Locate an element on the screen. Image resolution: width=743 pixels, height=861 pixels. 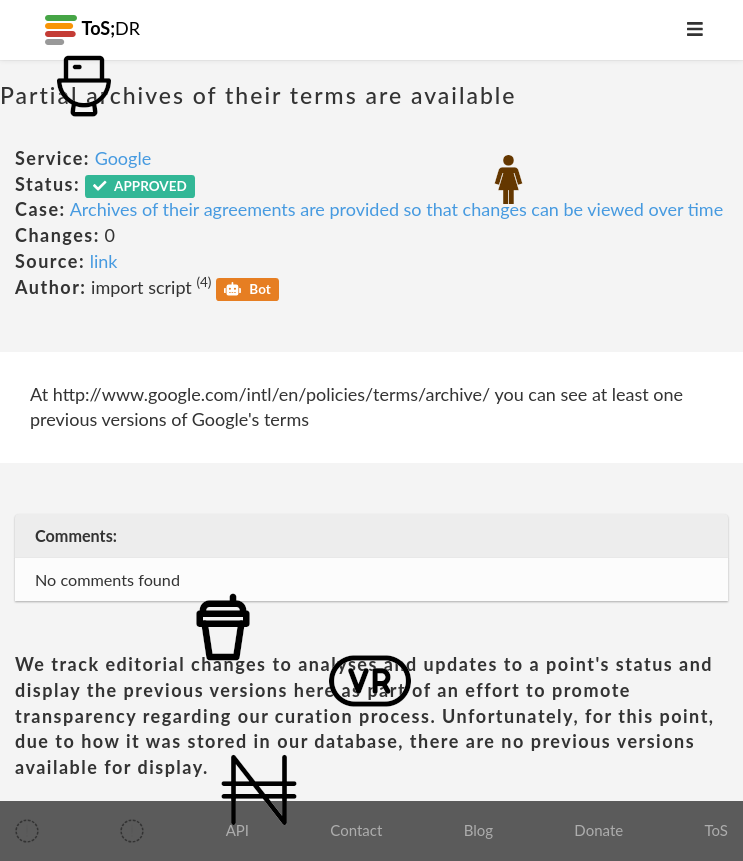
order a coffee or beverage is located at coordinates (223, 627).